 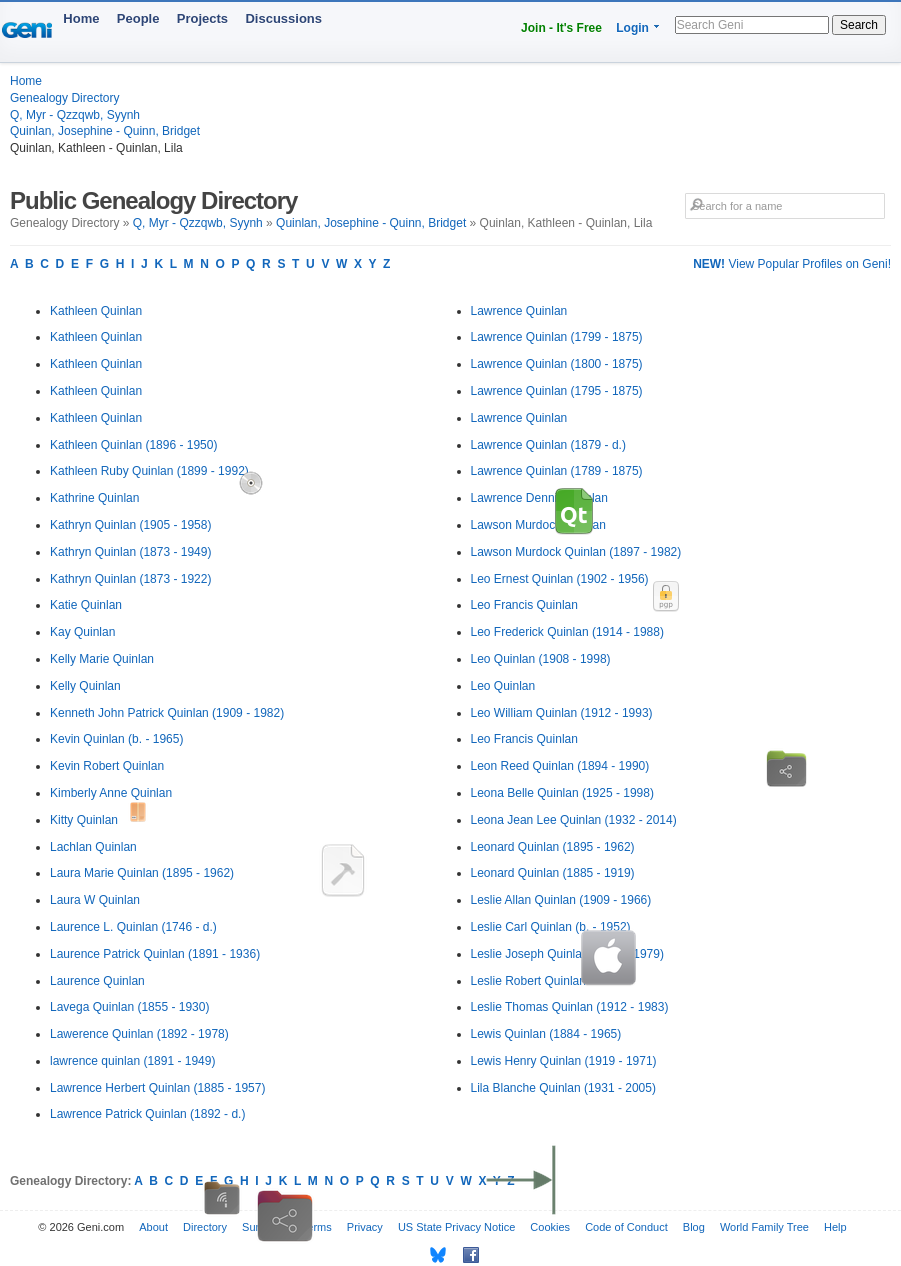 What do you see at coordinates (343, 870) in the screenshot?
I see `makefile document used for build automation` at bounding box center [343, 870].